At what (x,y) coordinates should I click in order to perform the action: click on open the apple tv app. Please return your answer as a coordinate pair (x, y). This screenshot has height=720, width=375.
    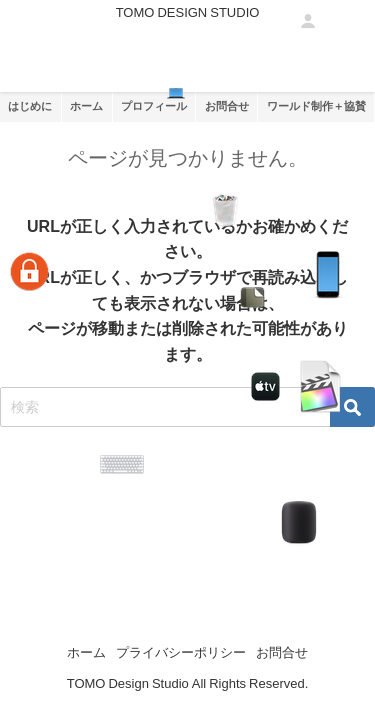
    Looking at the image, I should click on (265, 386).